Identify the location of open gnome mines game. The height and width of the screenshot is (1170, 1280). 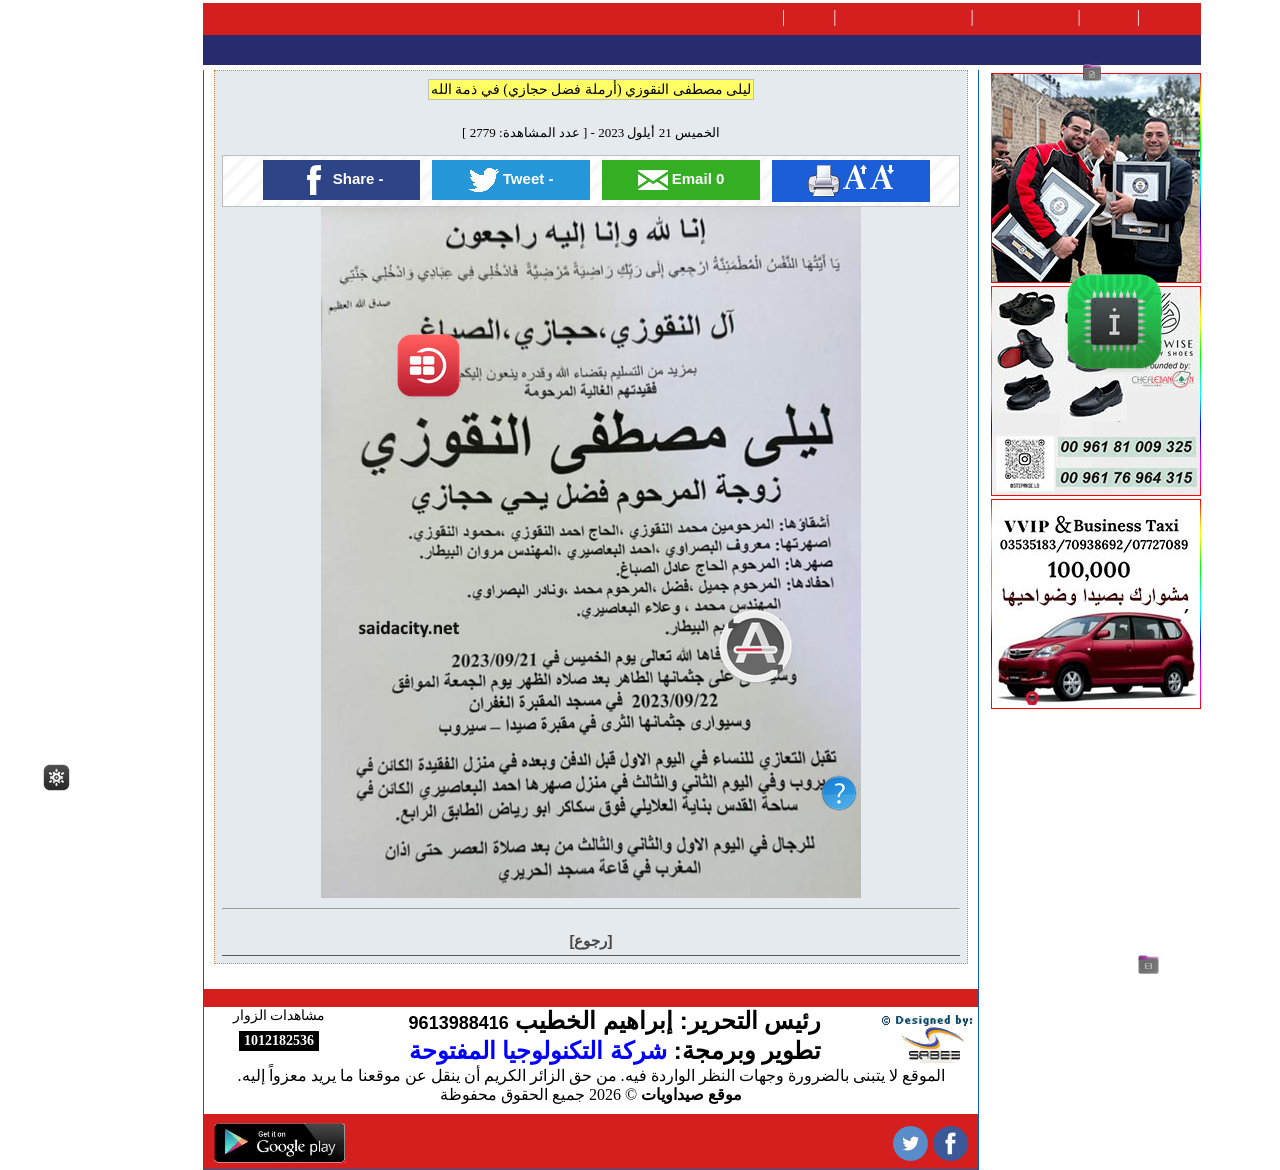
(56, 777).